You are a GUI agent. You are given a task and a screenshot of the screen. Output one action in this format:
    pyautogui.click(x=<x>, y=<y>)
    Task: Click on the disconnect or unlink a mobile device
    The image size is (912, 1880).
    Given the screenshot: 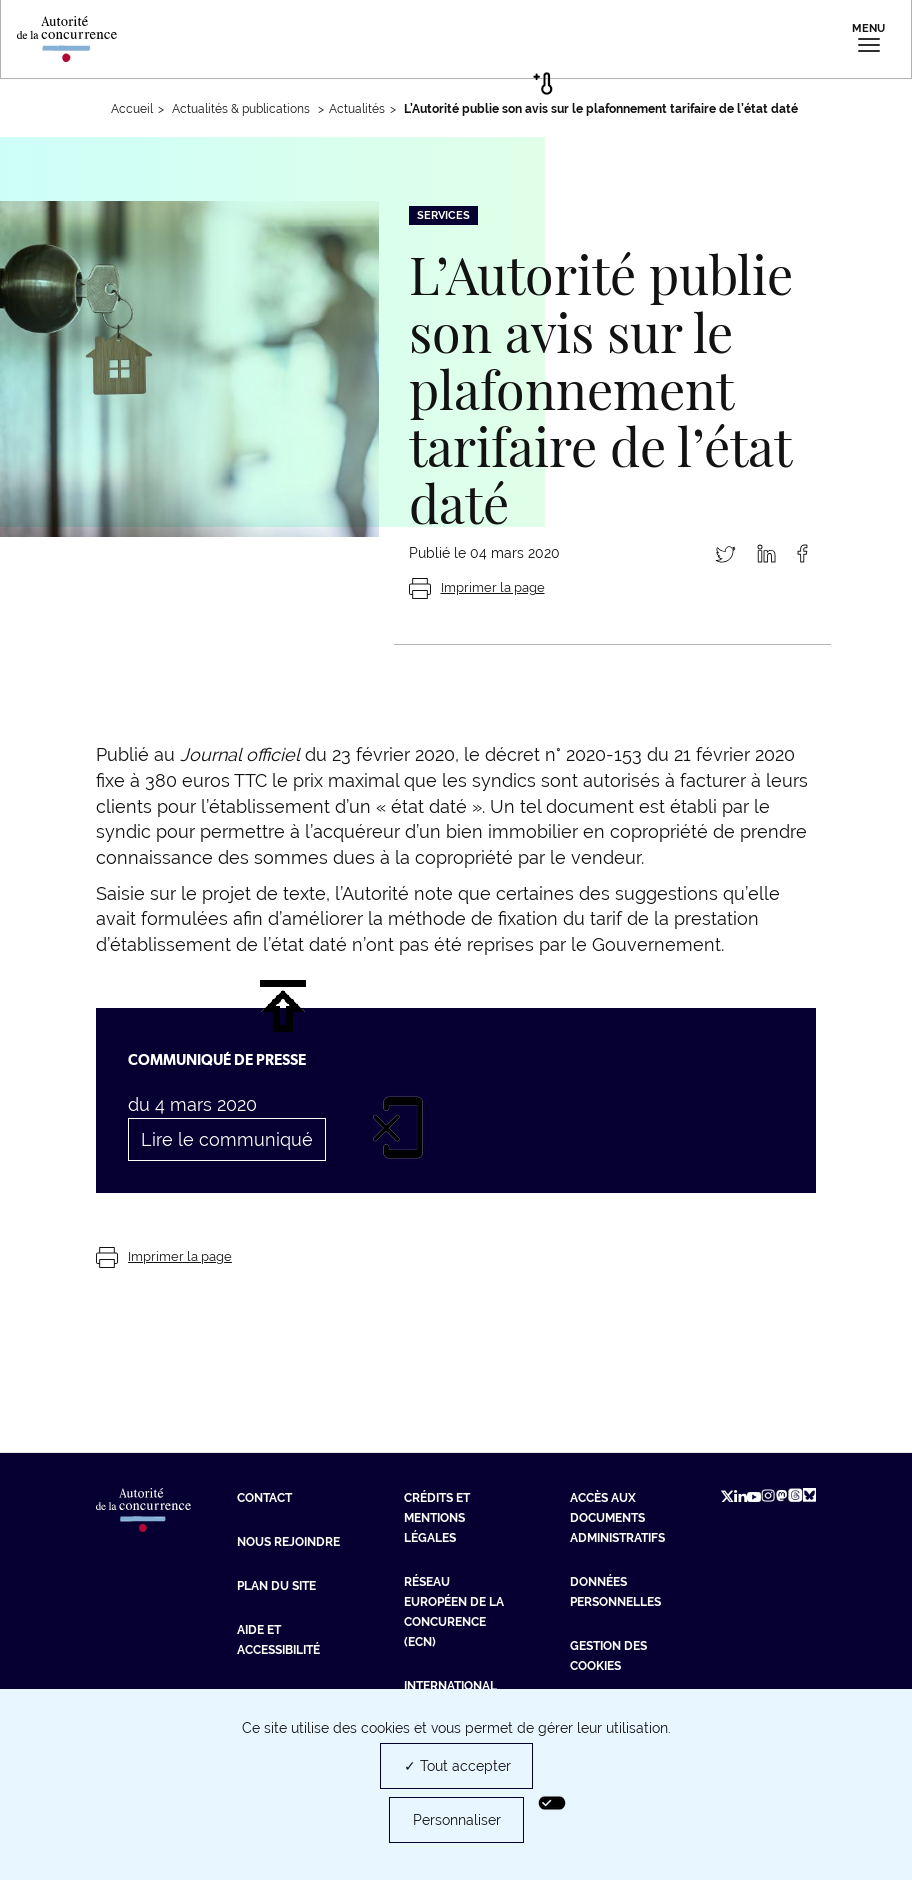 What is the action you would take?
    pyautogui.click(x=397, y=1127)
    